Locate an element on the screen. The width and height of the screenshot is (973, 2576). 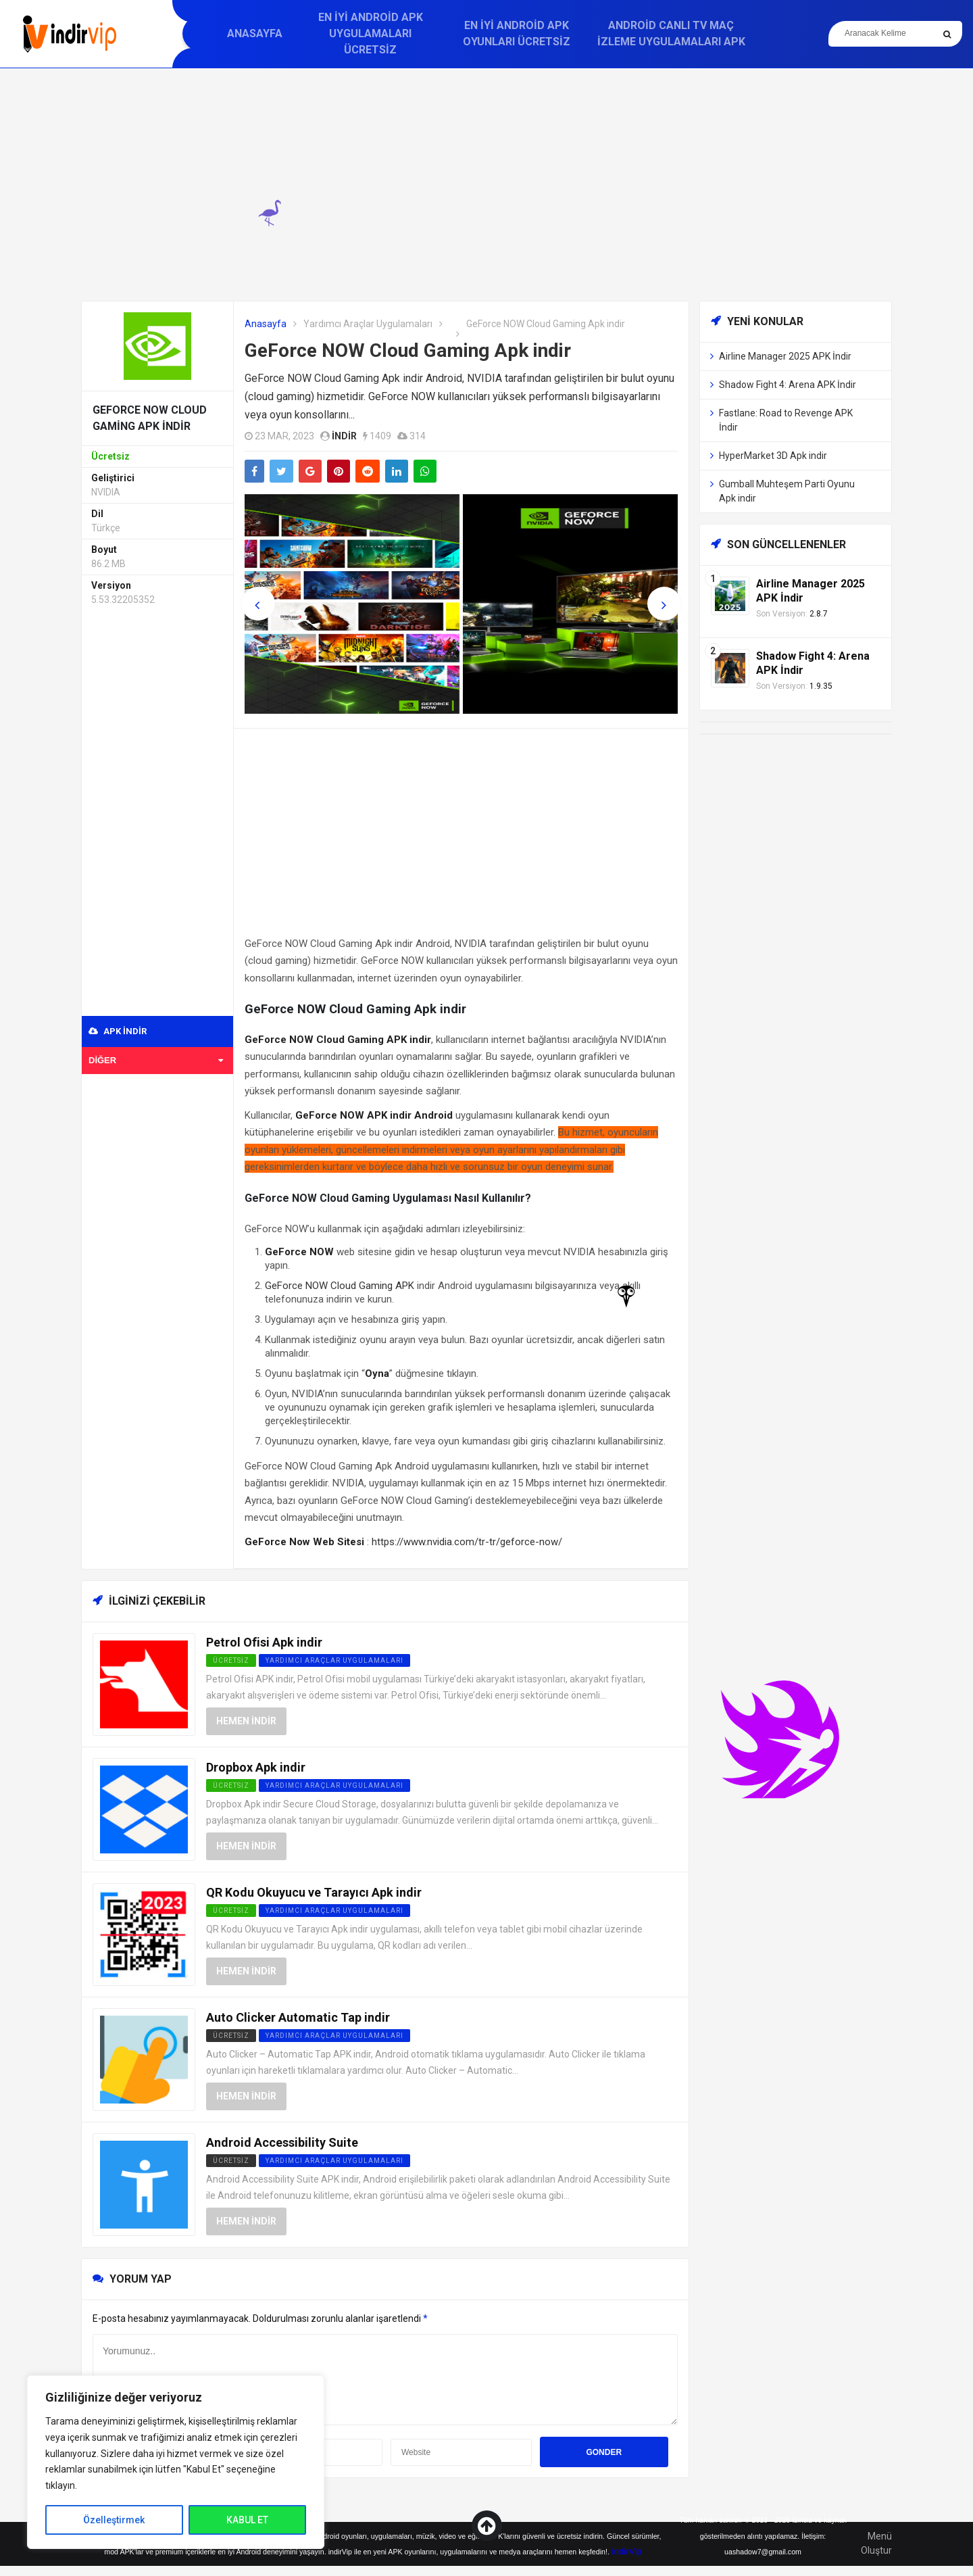
decorative flamingo icon for tropical or summer-themed content is located at coordinates (270, 213).